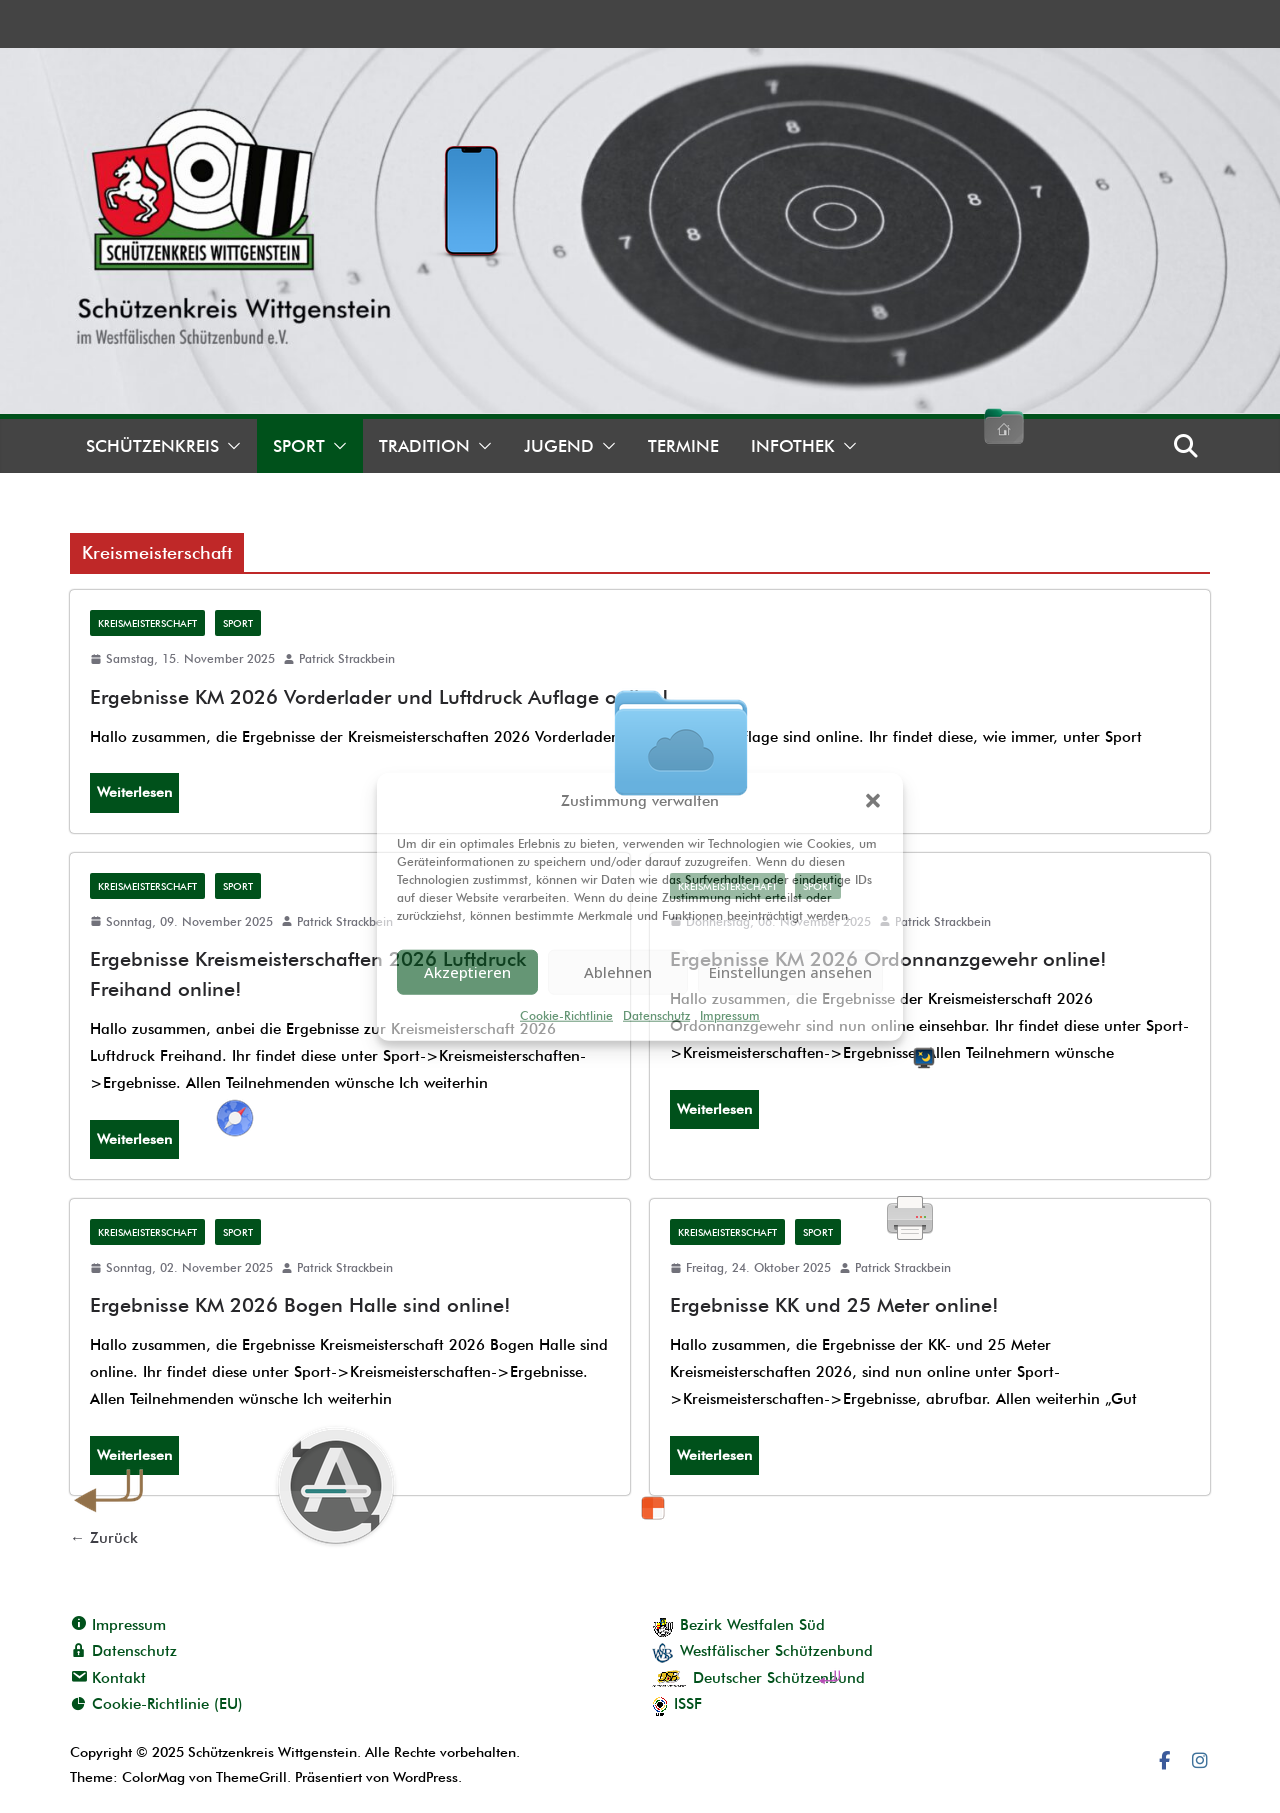 The width and height of the screenshot is (1280, 1813). Describe the element at coordinates (681, 743) in the screenshot. I see `access cloud-synced files and folders` at that location.